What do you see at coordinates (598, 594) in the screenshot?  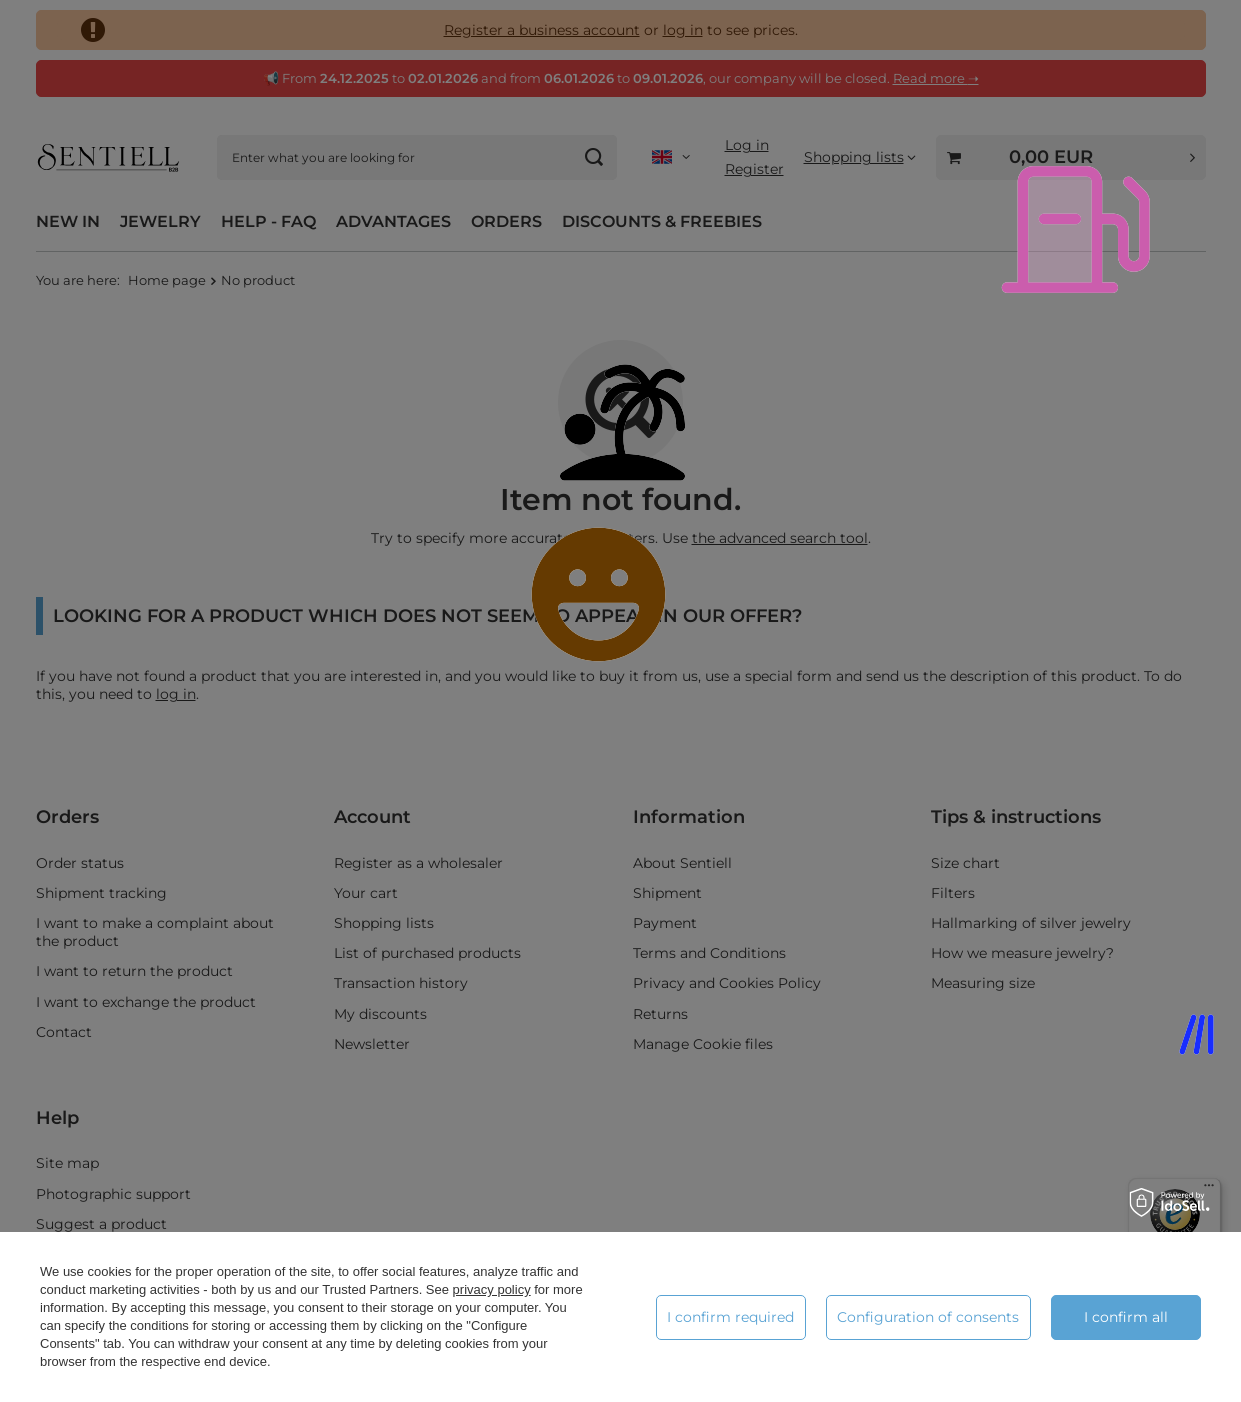 I see `react with a laugh emoji` at bounding box center [598, 594].